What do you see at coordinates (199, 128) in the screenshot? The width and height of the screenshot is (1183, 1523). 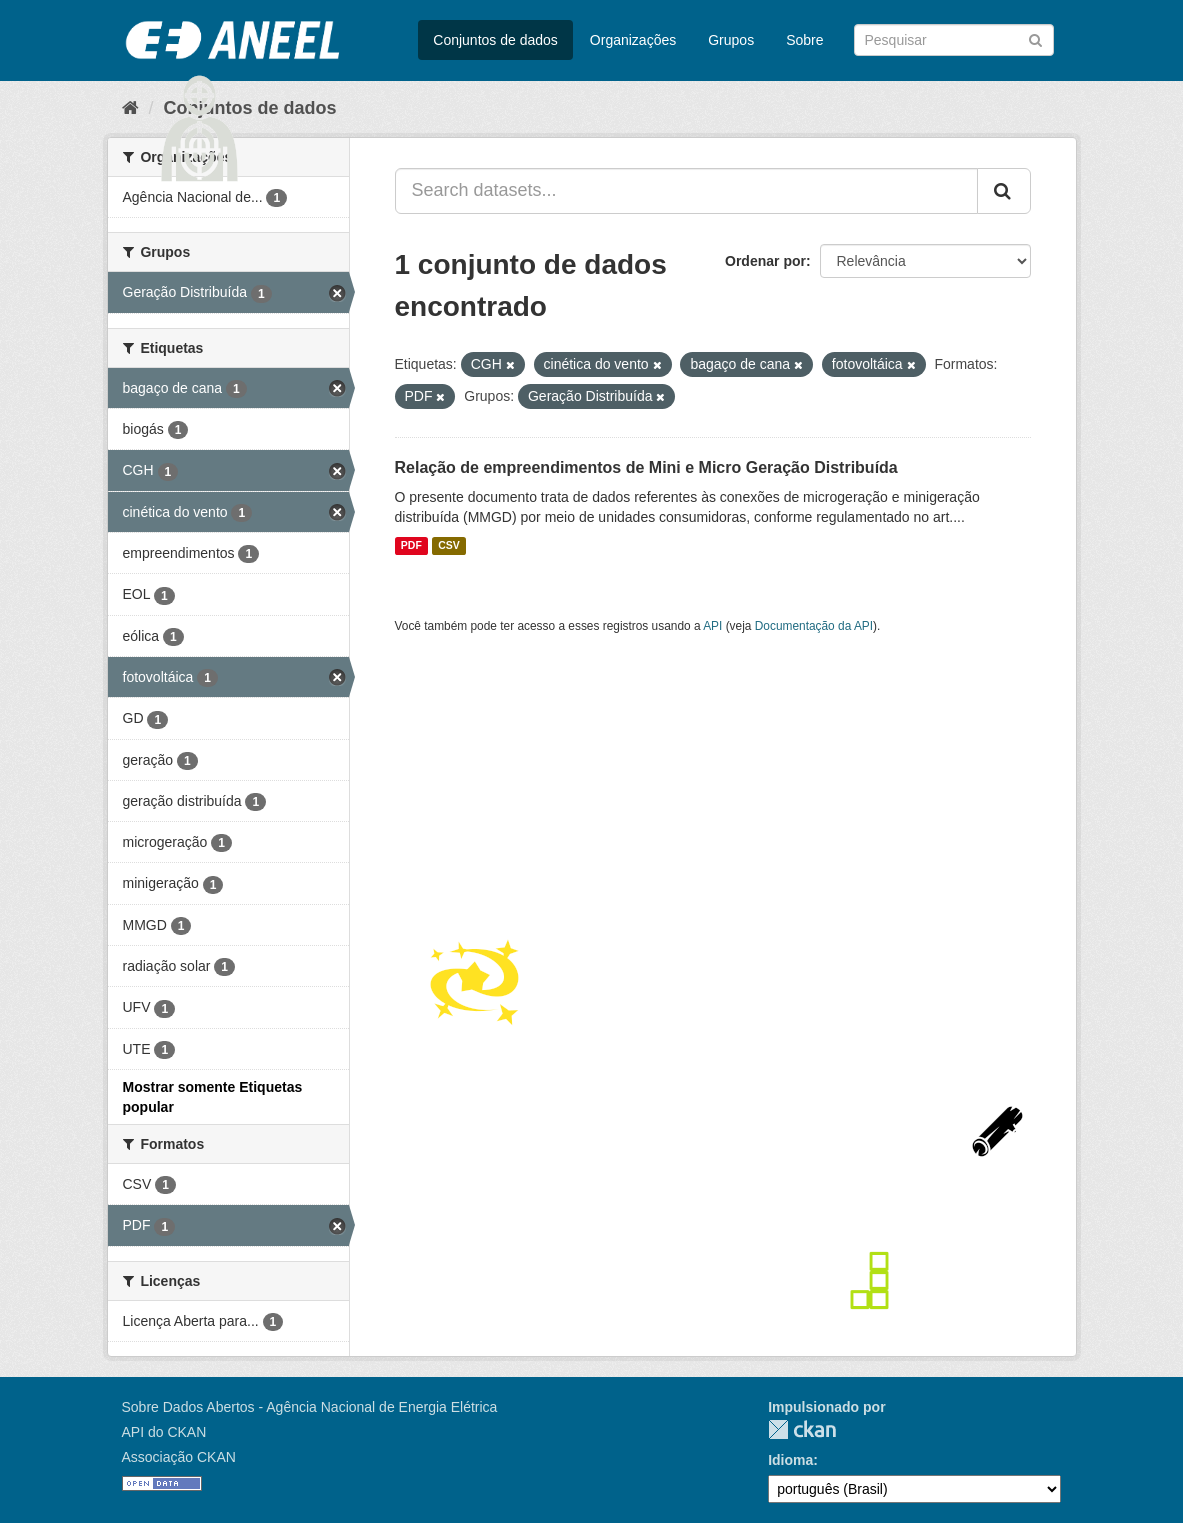 I see `practice target for shooting range simulation` at bounding box center [199, 128].